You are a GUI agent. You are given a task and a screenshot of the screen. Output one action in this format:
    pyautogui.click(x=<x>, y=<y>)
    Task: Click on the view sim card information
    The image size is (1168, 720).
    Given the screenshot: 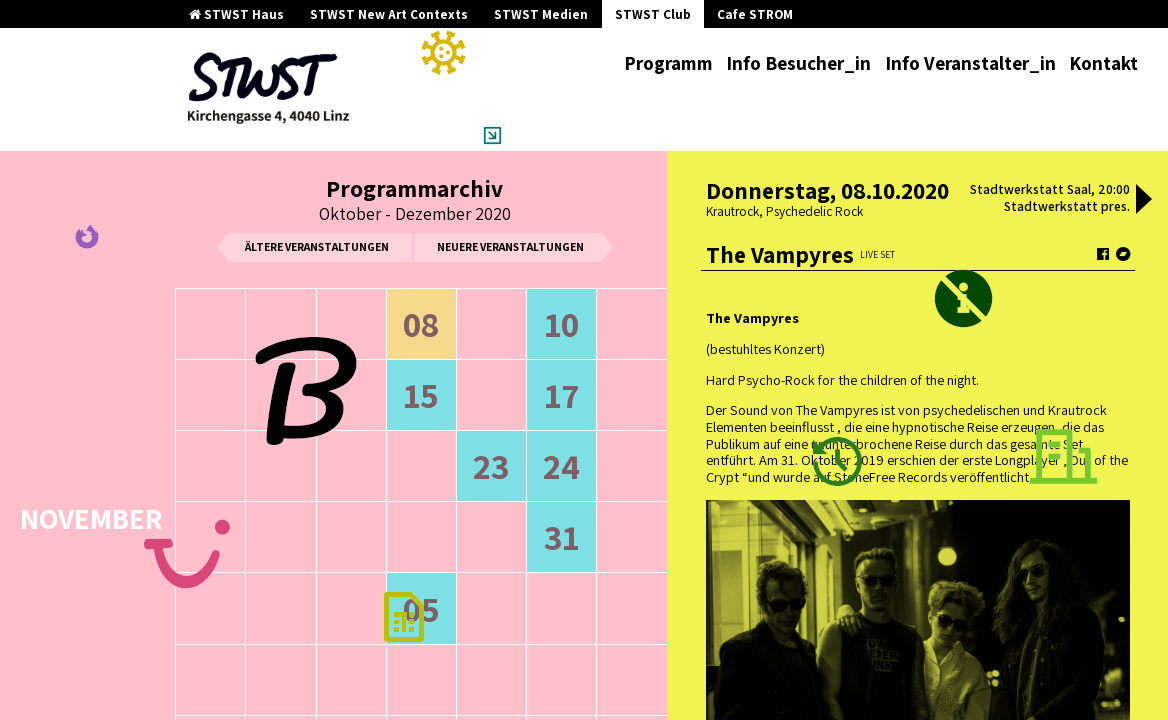 What is the action you would take?
    pyautogui.click(x=404, y=617)
    